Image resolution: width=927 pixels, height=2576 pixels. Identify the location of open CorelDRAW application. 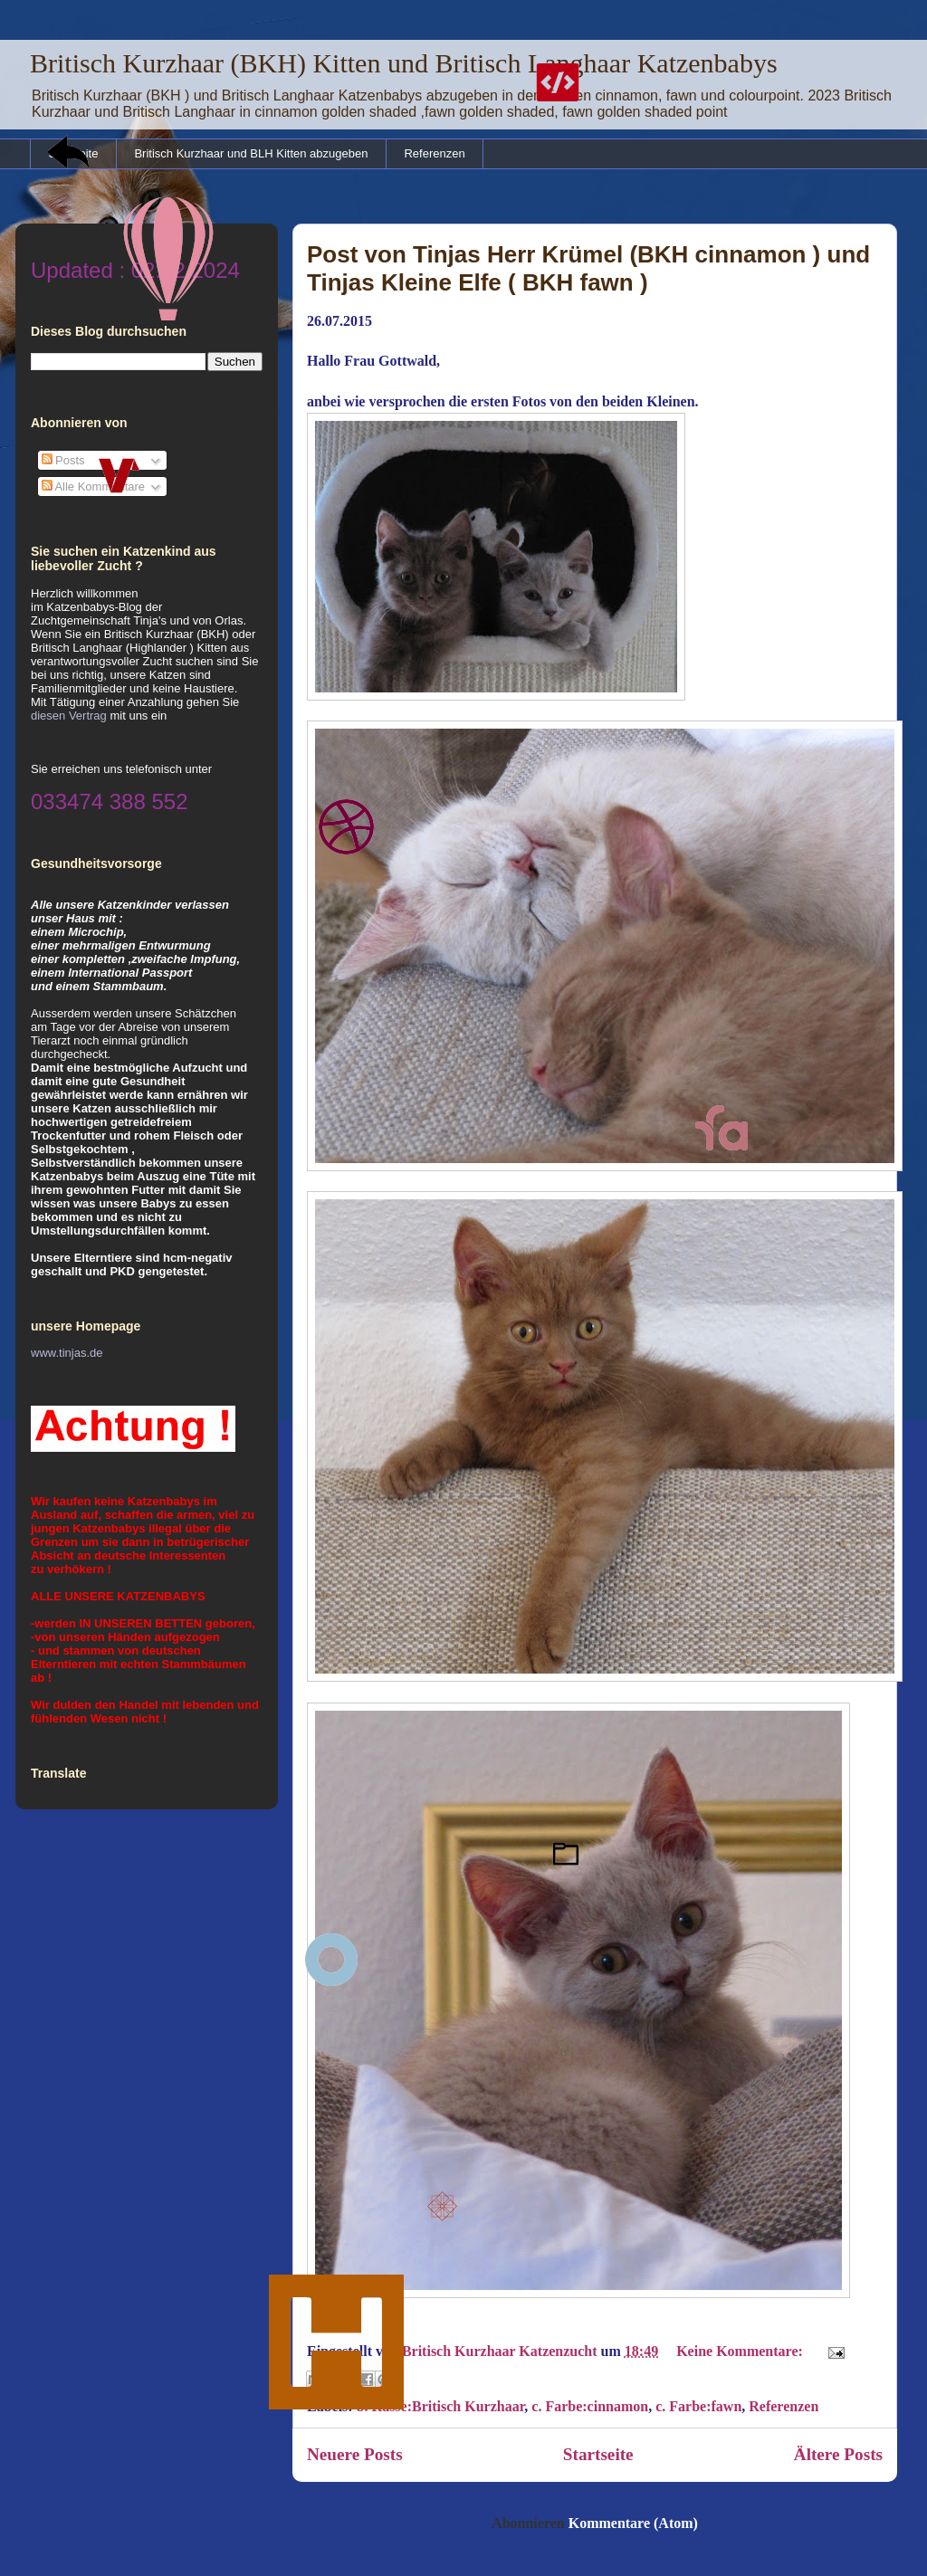
(168, 259).